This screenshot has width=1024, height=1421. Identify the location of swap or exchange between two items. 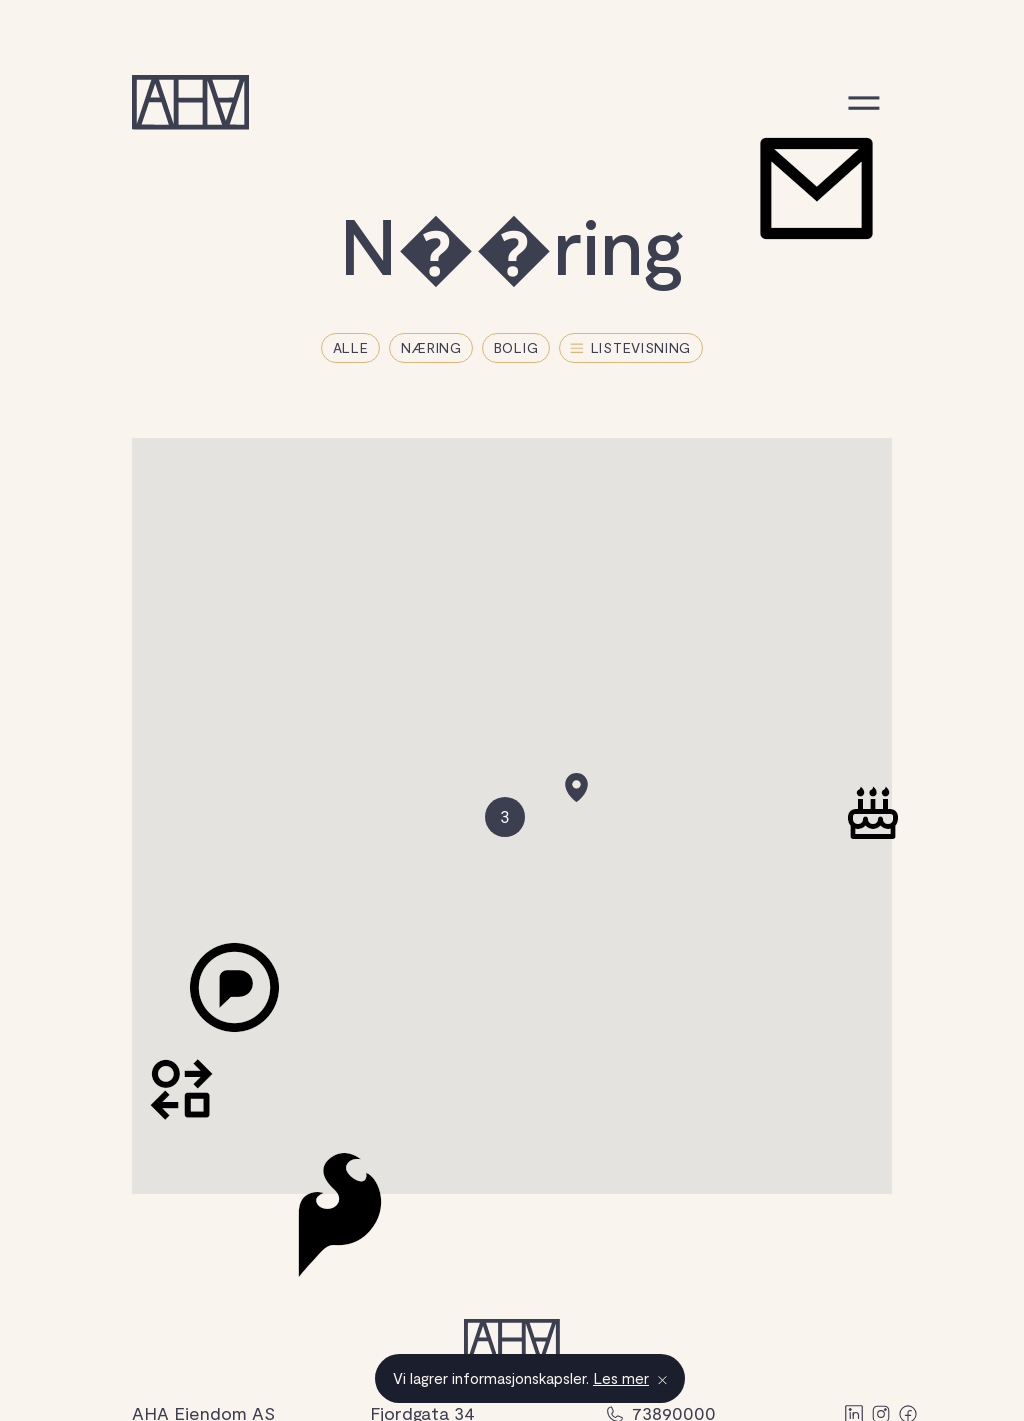
(181, 1089).